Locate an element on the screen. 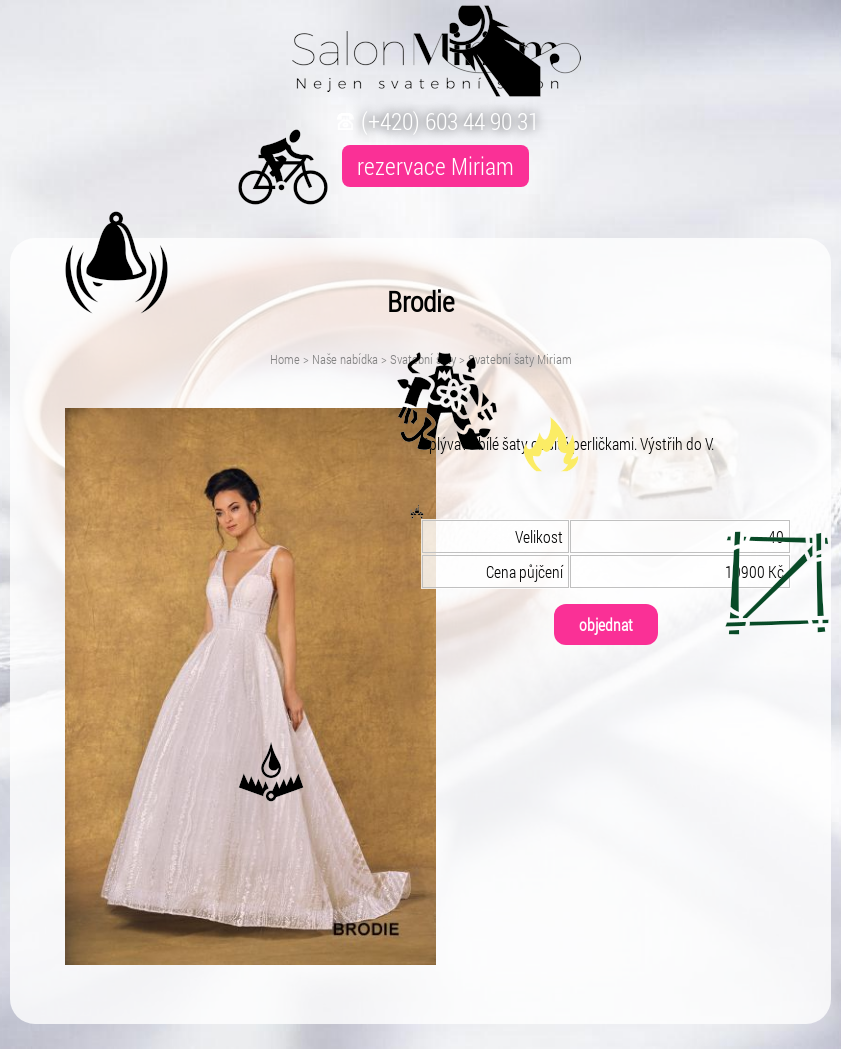 Image resolution: width=841 pixels, height=1049 pixels. indicates new notifications or alerts is located at coordinates (116, 261).